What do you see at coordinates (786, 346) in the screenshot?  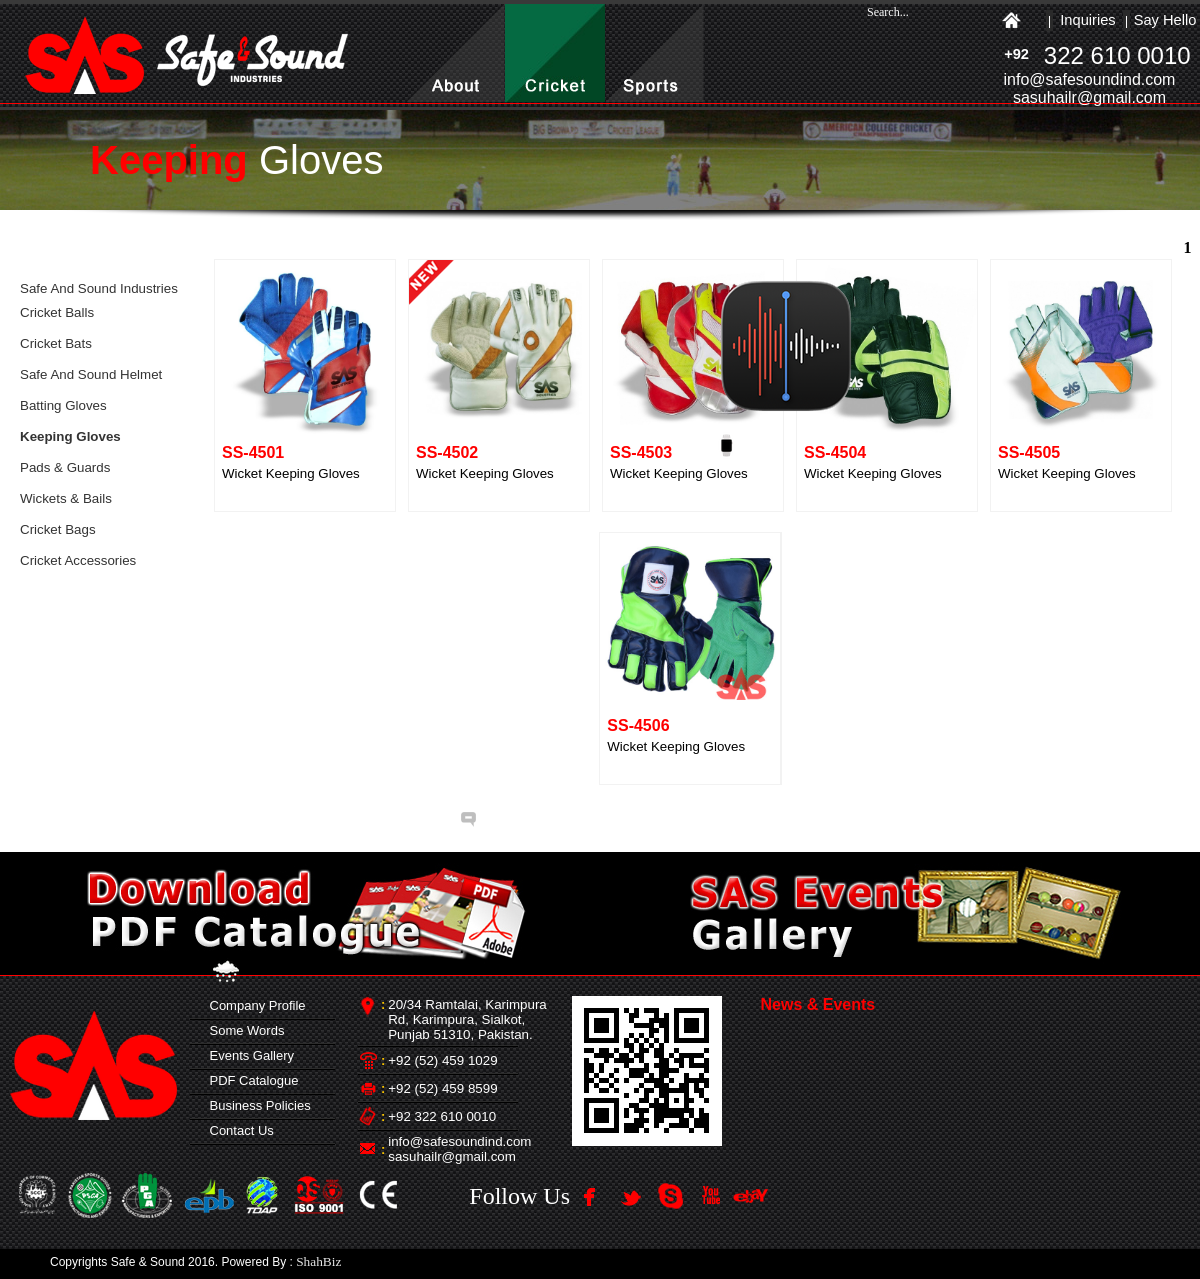 I see `open voice memos app` at bounding box center [786, 346].